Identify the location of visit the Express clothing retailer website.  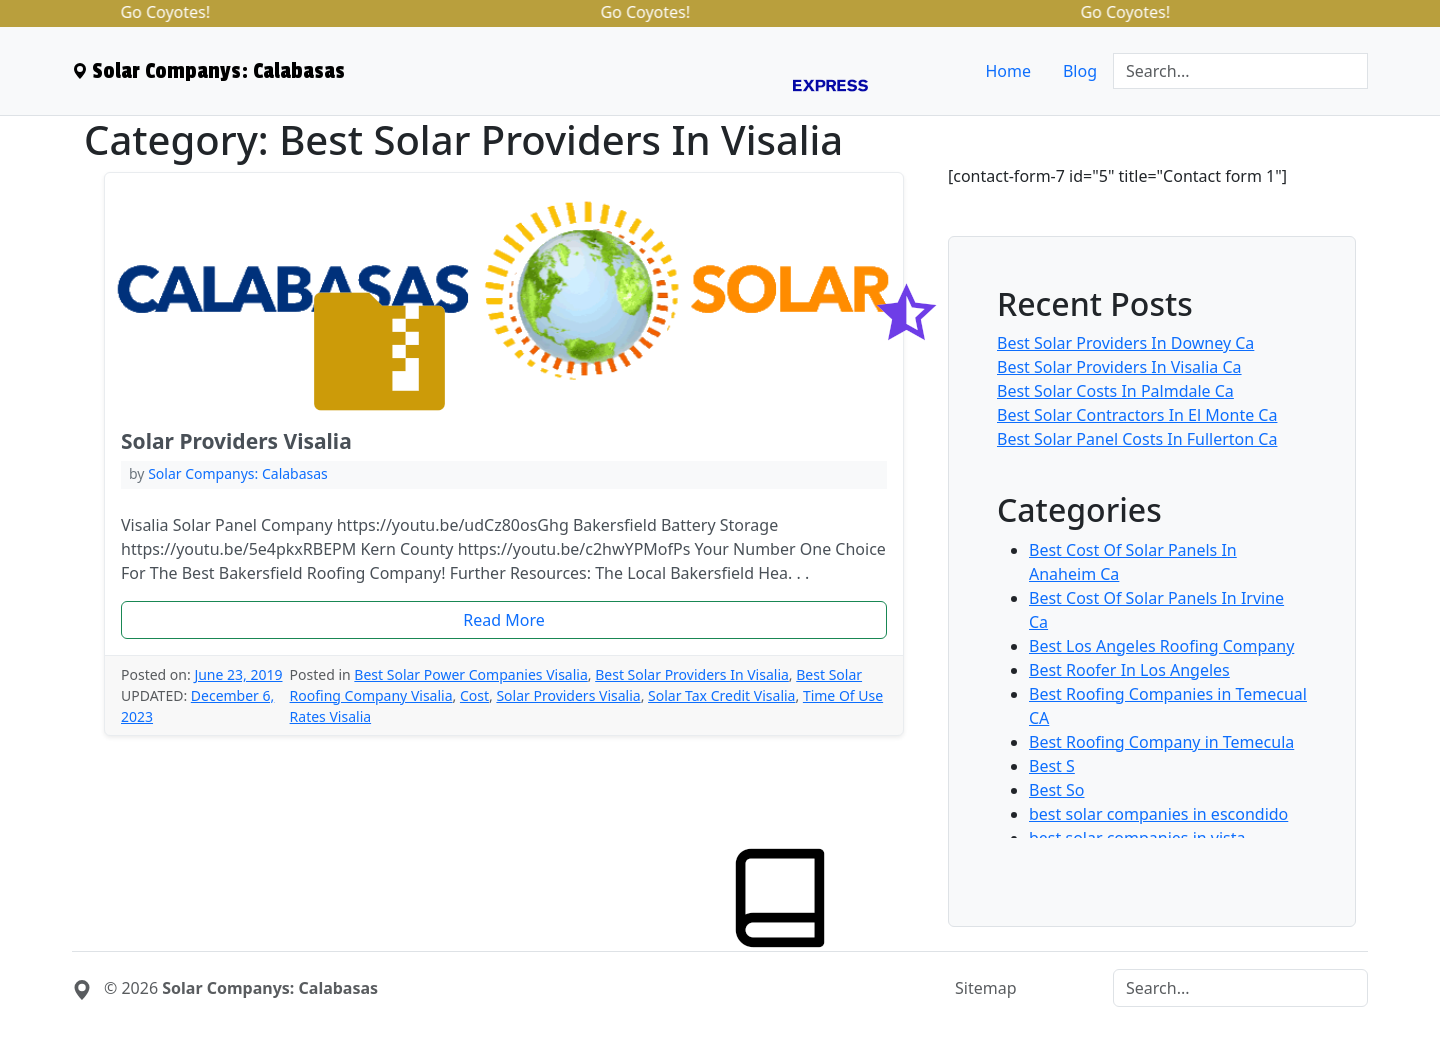
(830, 85).